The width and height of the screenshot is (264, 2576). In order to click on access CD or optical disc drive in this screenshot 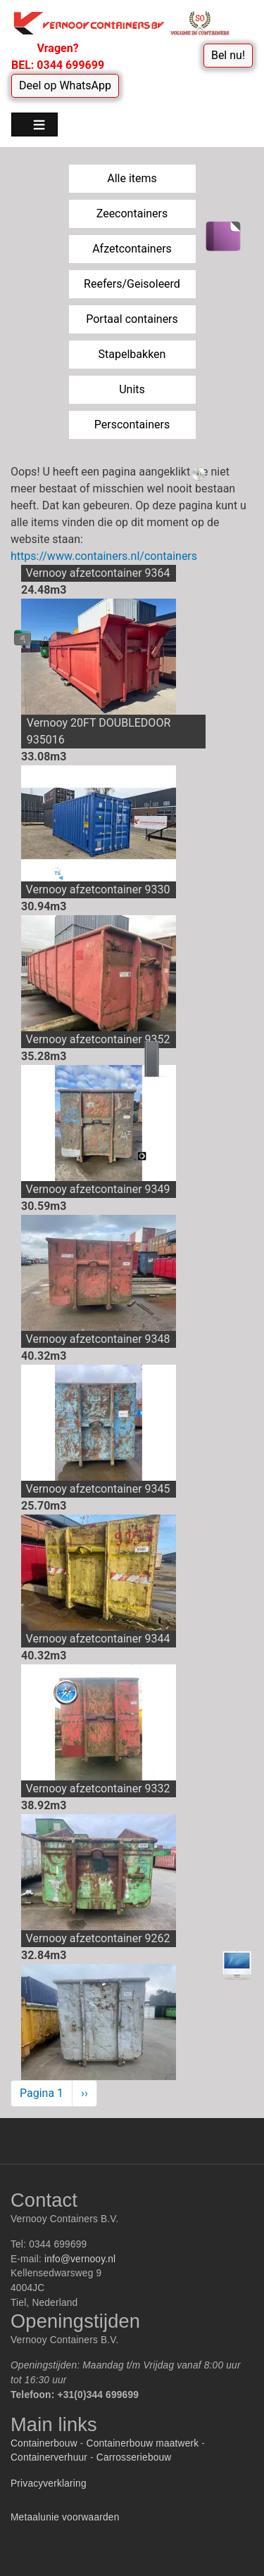, I will do `click(199, 474)`.